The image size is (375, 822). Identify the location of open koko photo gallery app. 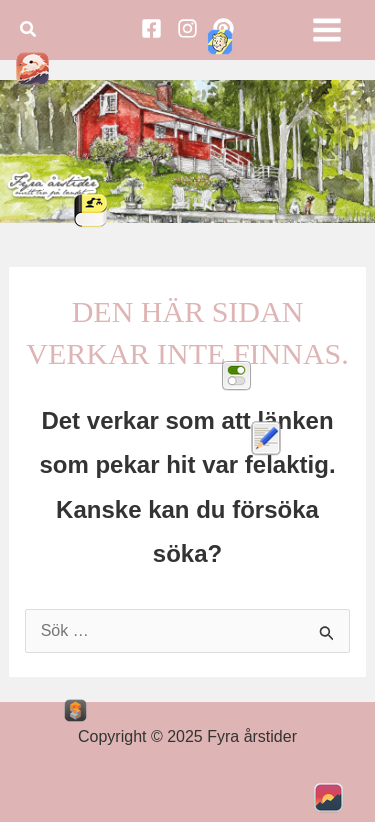
(328, 797).